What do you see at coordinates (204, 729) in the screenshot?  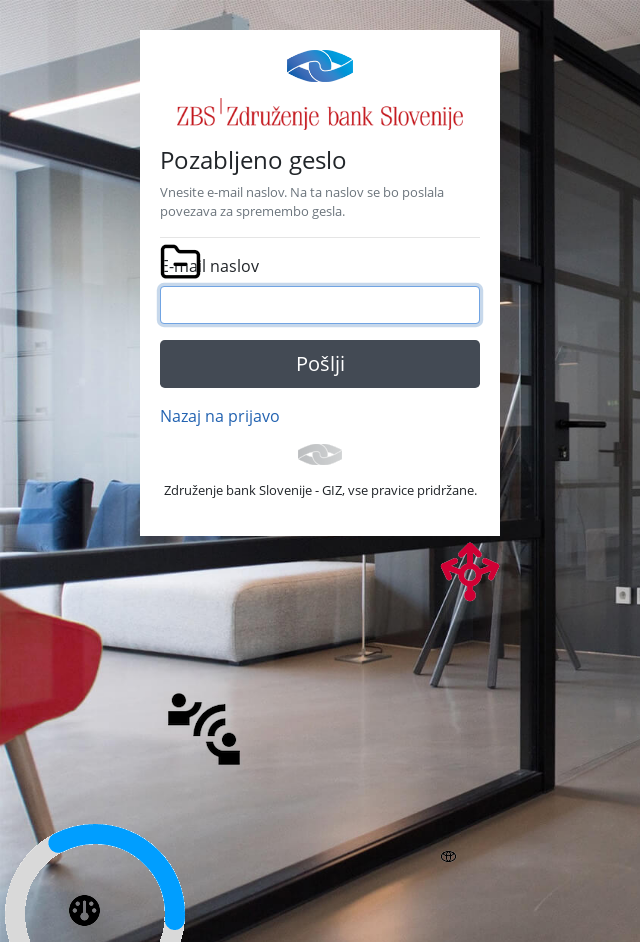 I see `connect with others remotely or wirelessly` at bounding box center [204, 729].